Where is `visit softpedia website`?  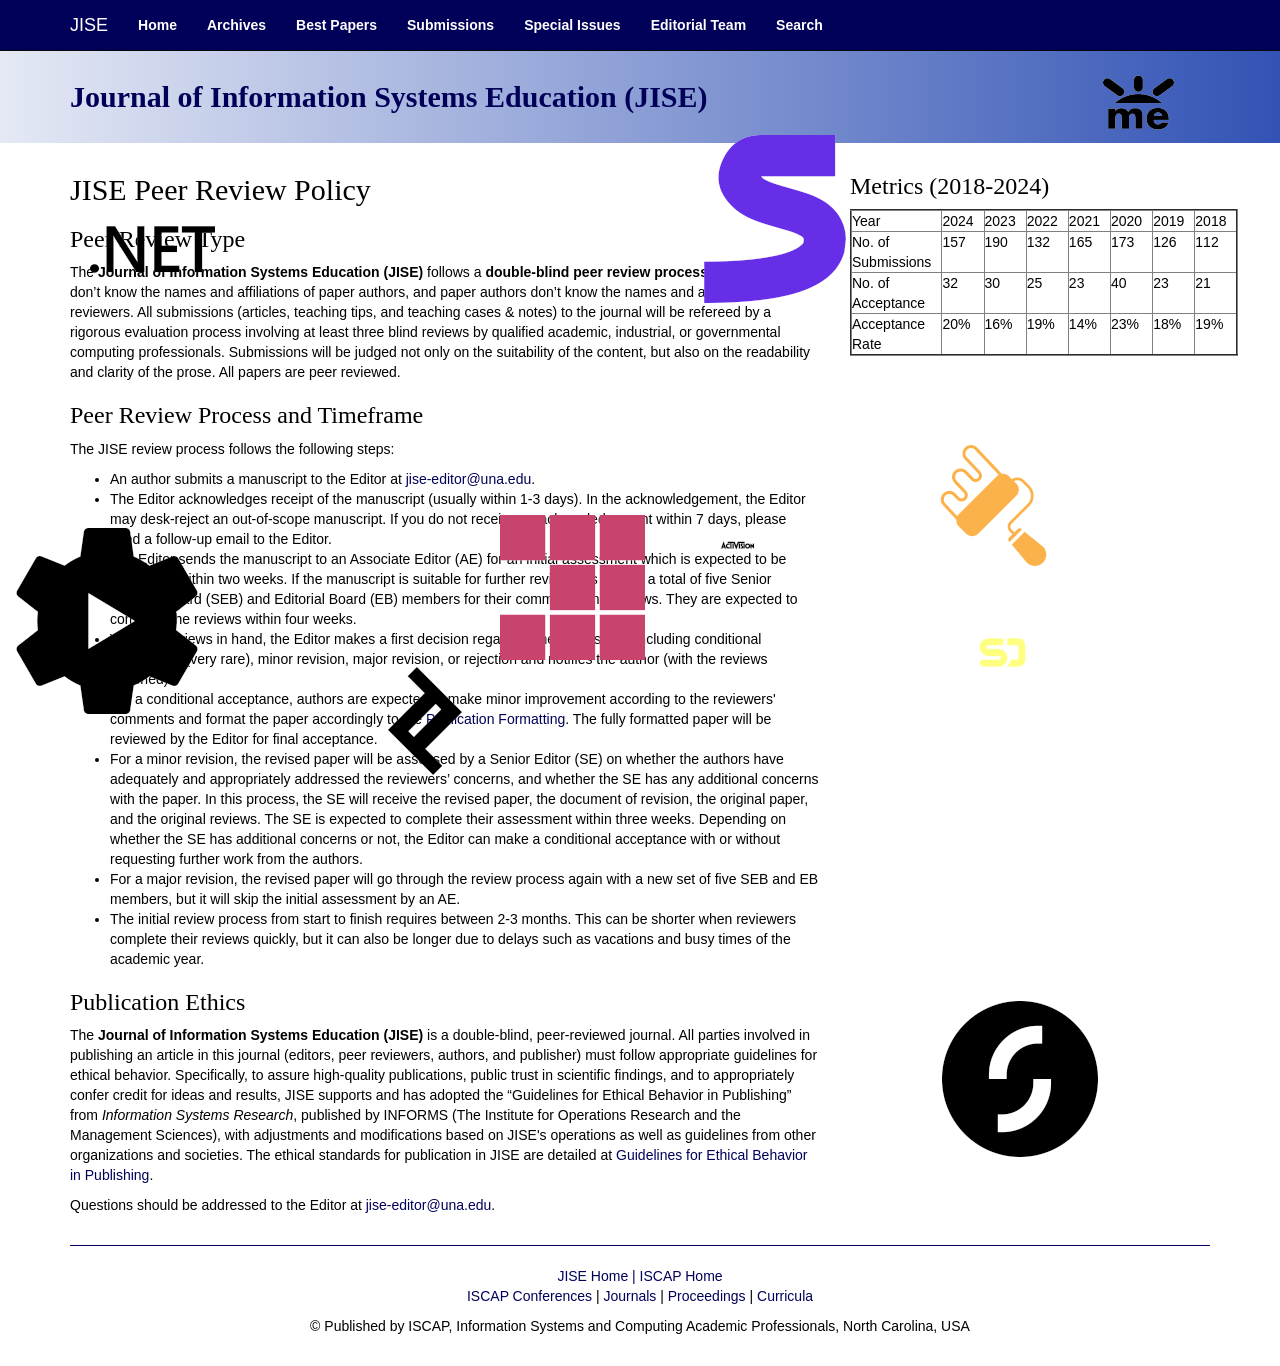
visit softpedia website is located at coordinates (775, 219).